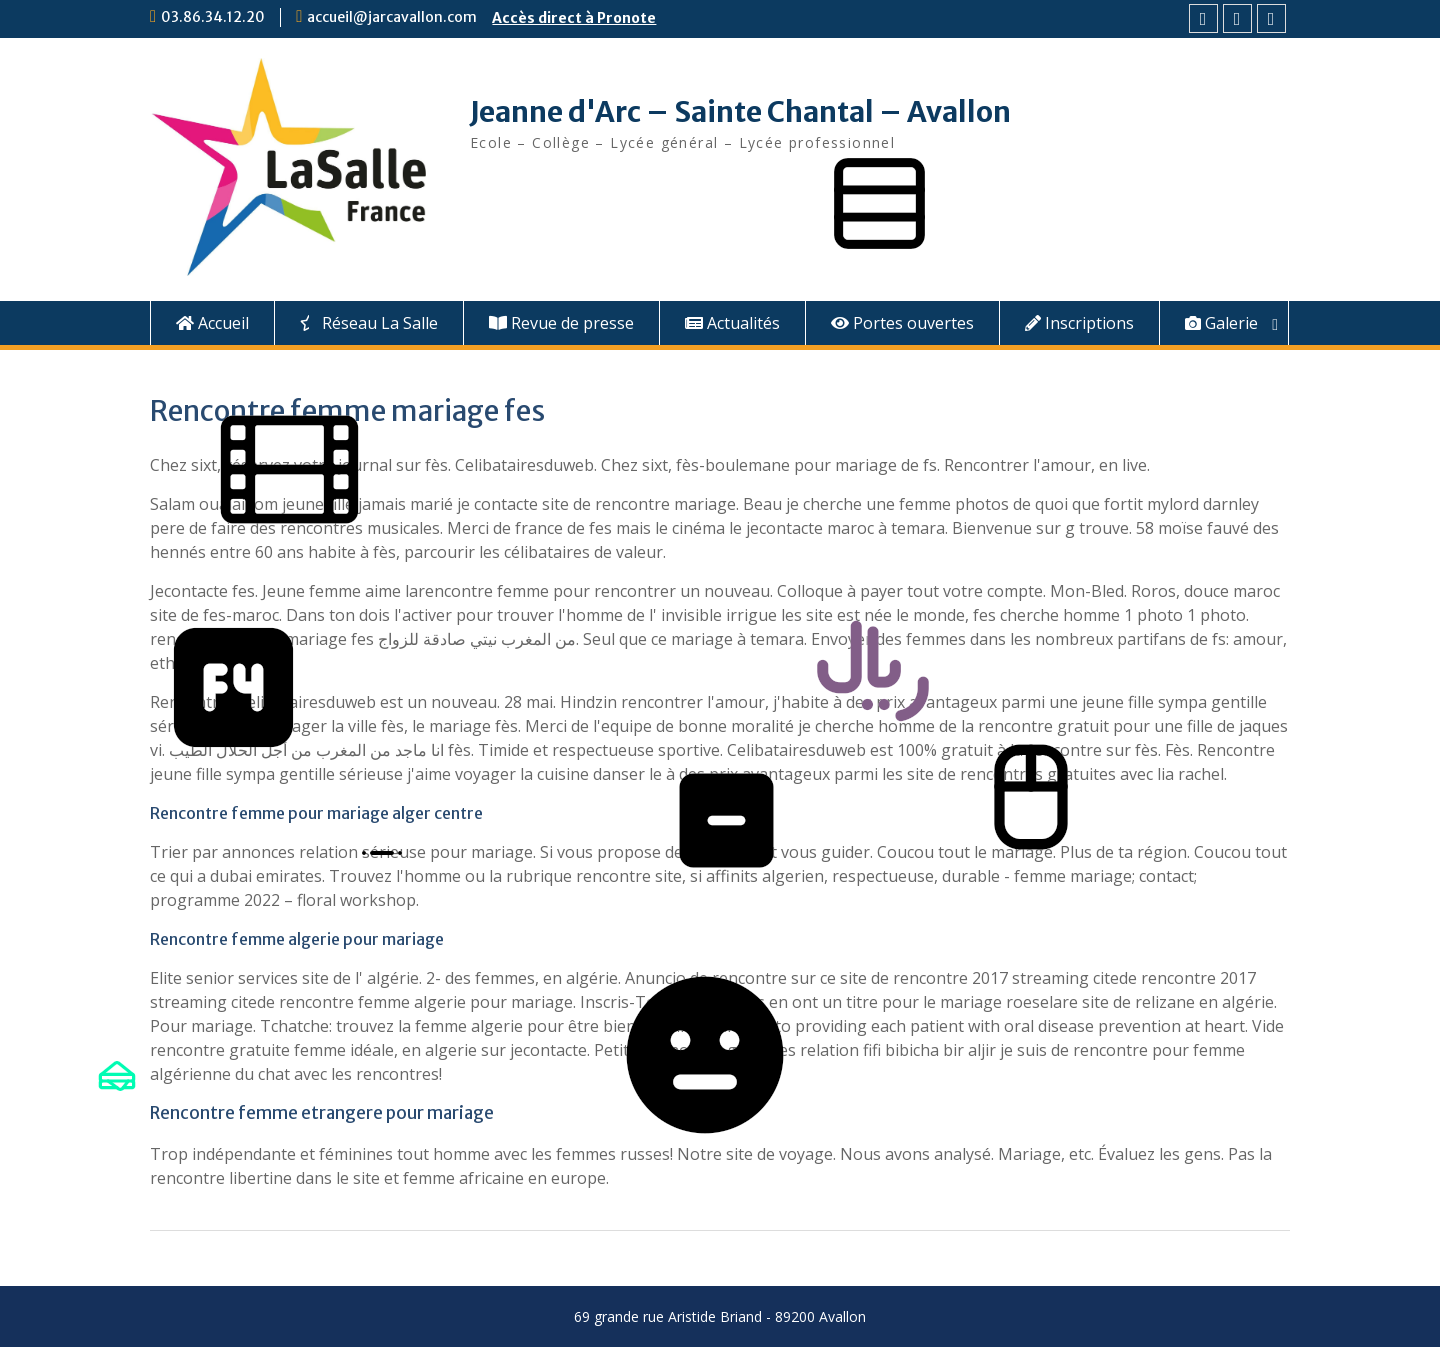 The image size is (1440, 1368). Describe the element at coordinates (705, 1055) in the screenshot. I see `rate your experience as neutral` at that location.